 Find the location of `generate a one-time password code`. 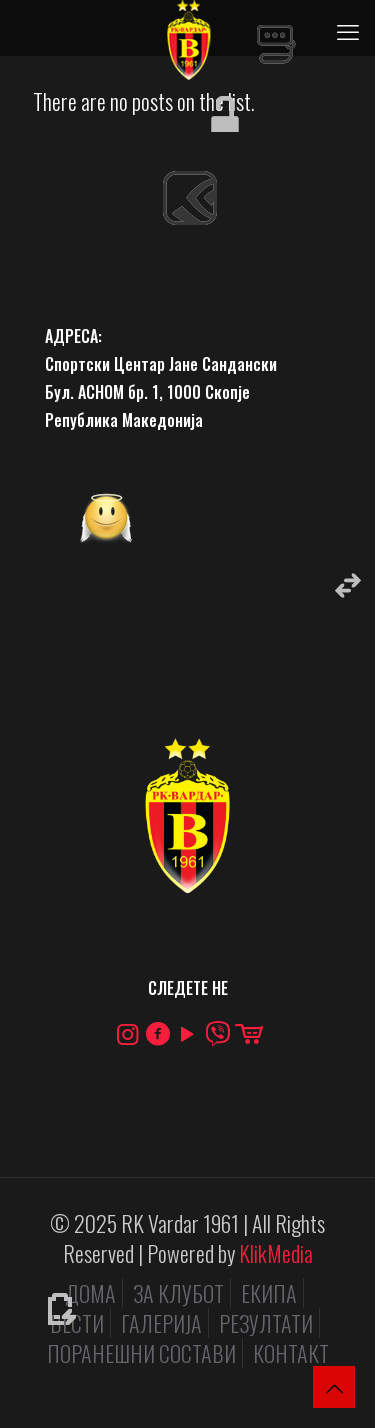

generate a one-time password code is located at coordinates (277, 45).